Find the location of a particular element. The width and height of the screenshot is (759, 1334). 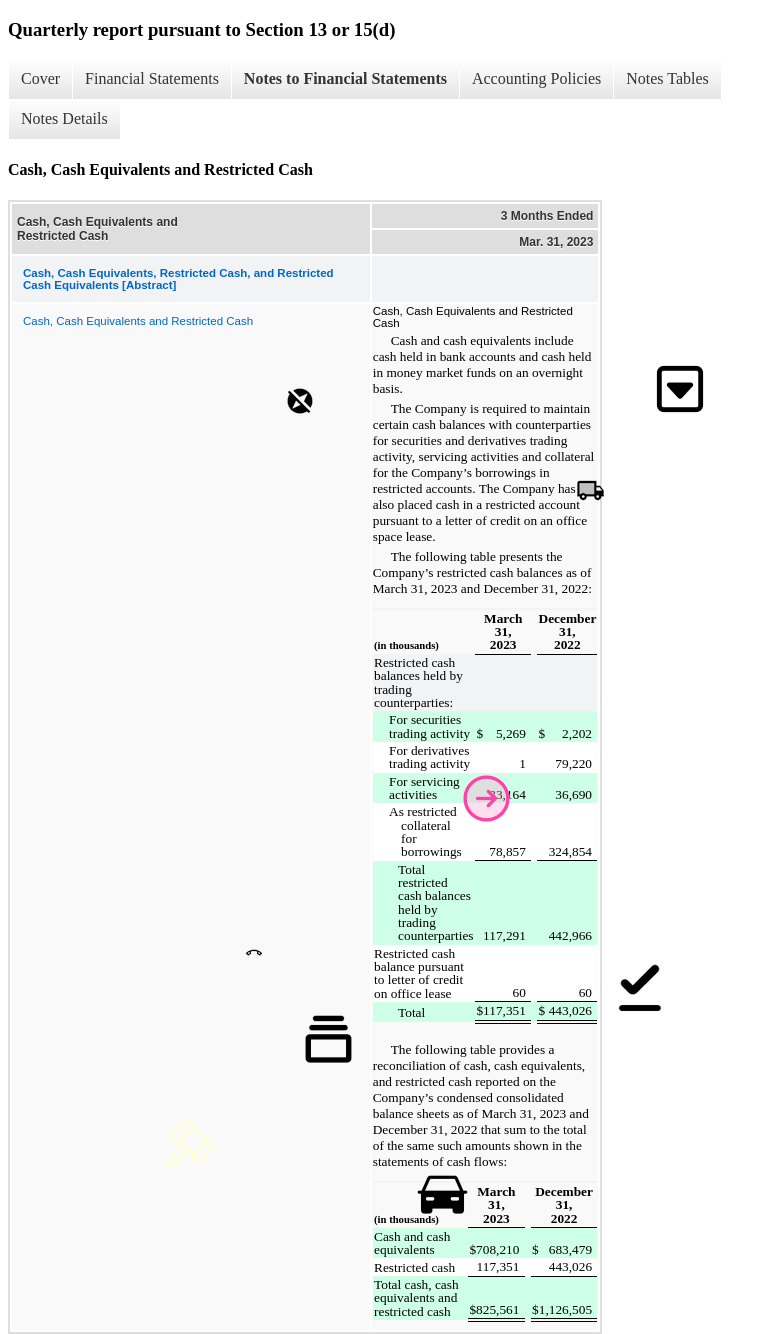

disable compass or navigation features is located at coordinates (300, 401).